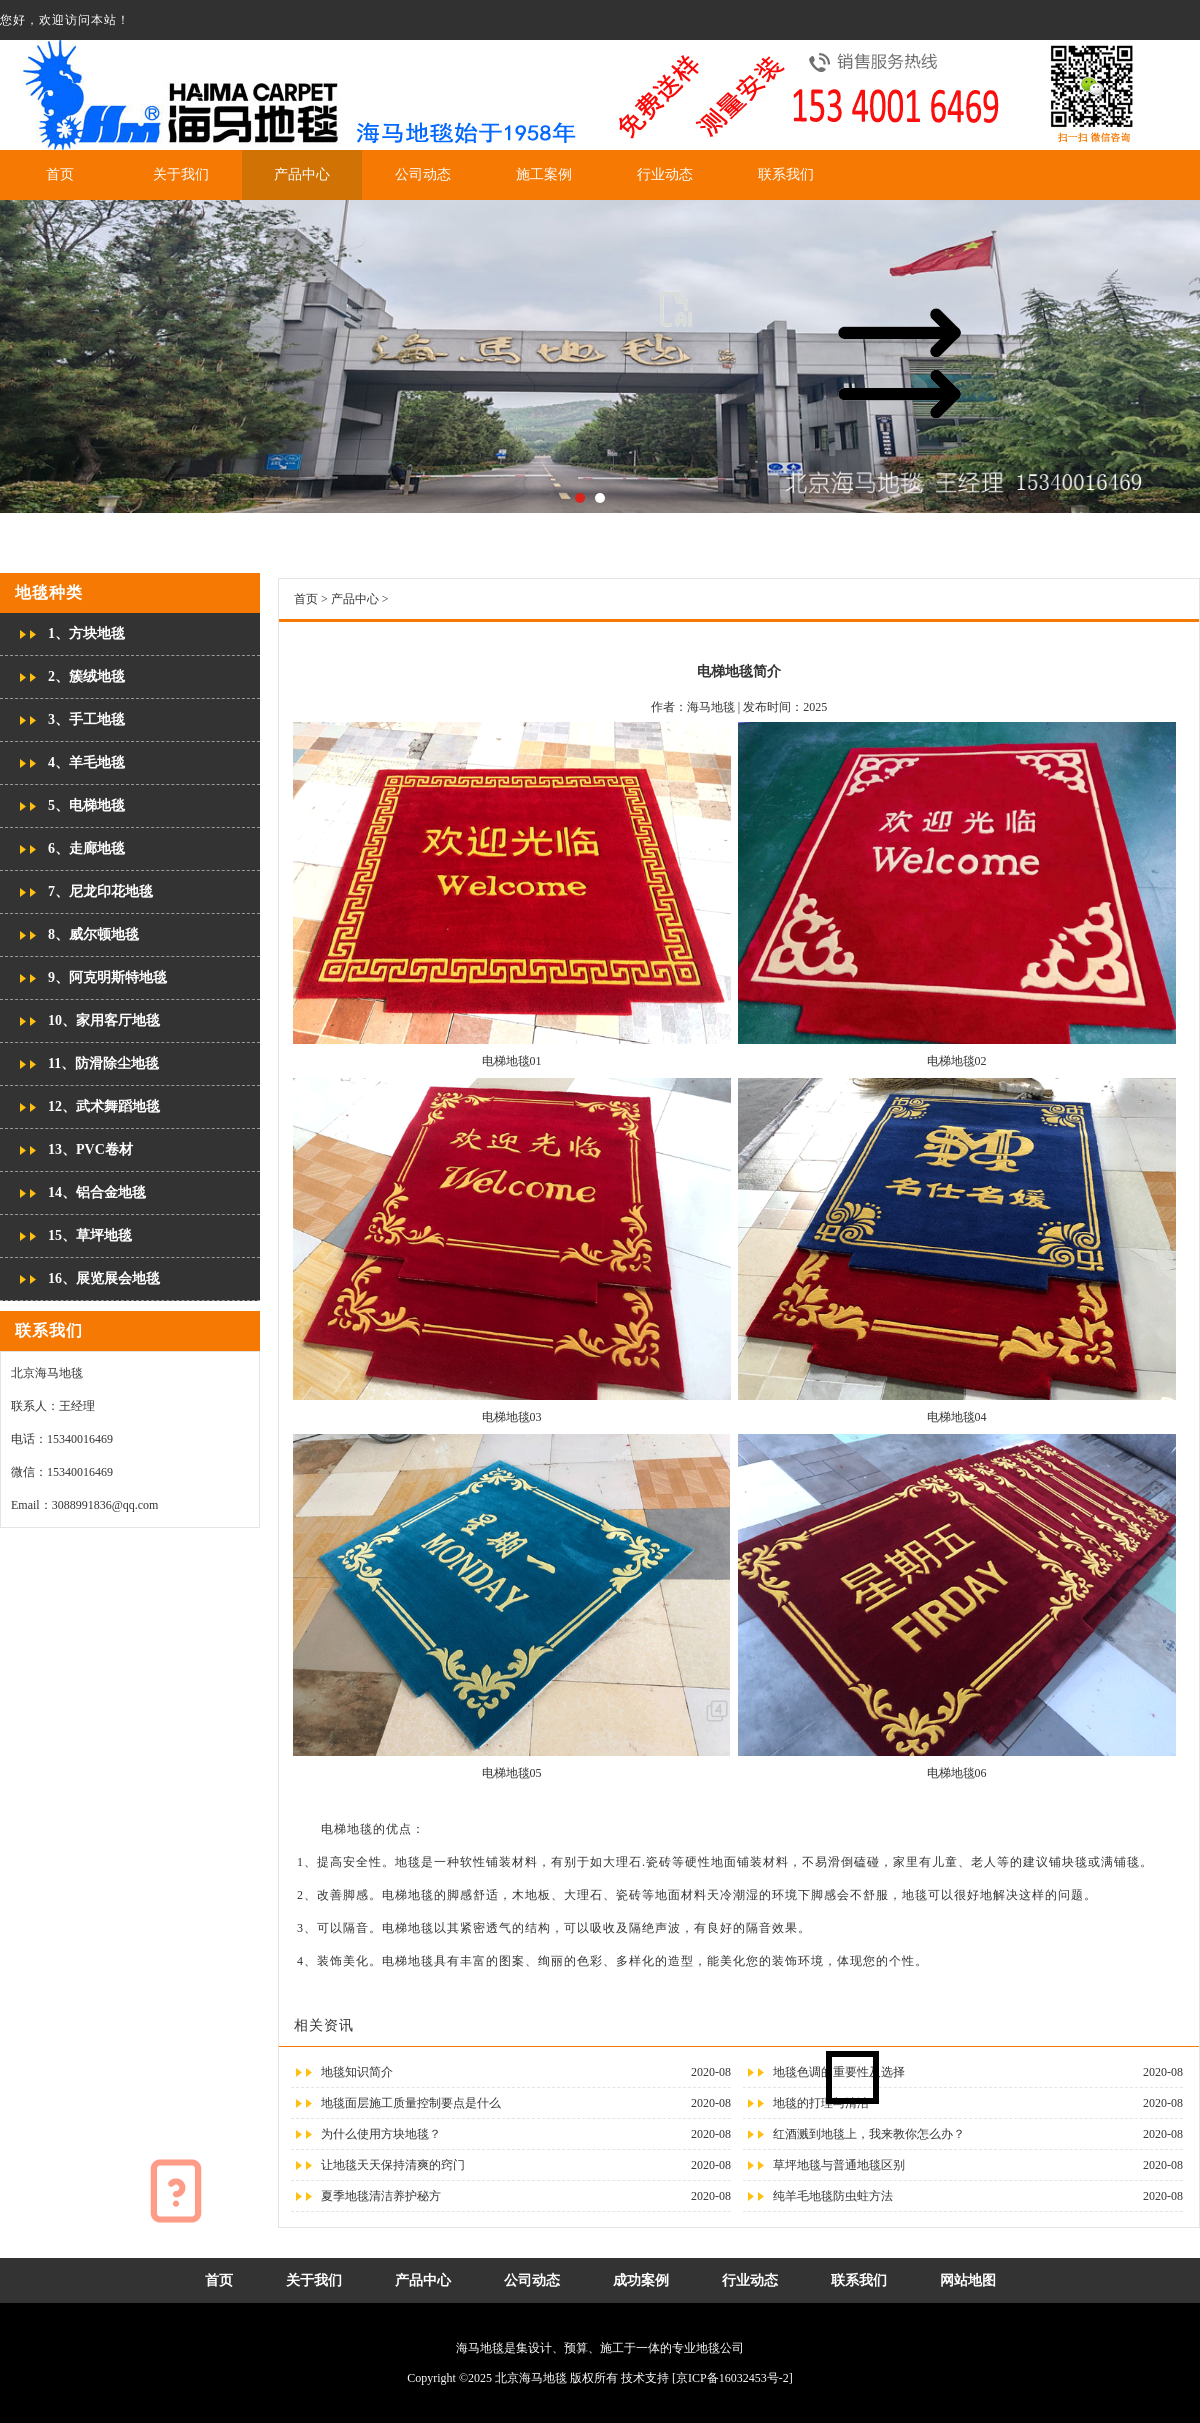 The width and height of the screenshot is (1200, 2423). I want to click on unselected checkbox in a form or list, so click(852, 2077).